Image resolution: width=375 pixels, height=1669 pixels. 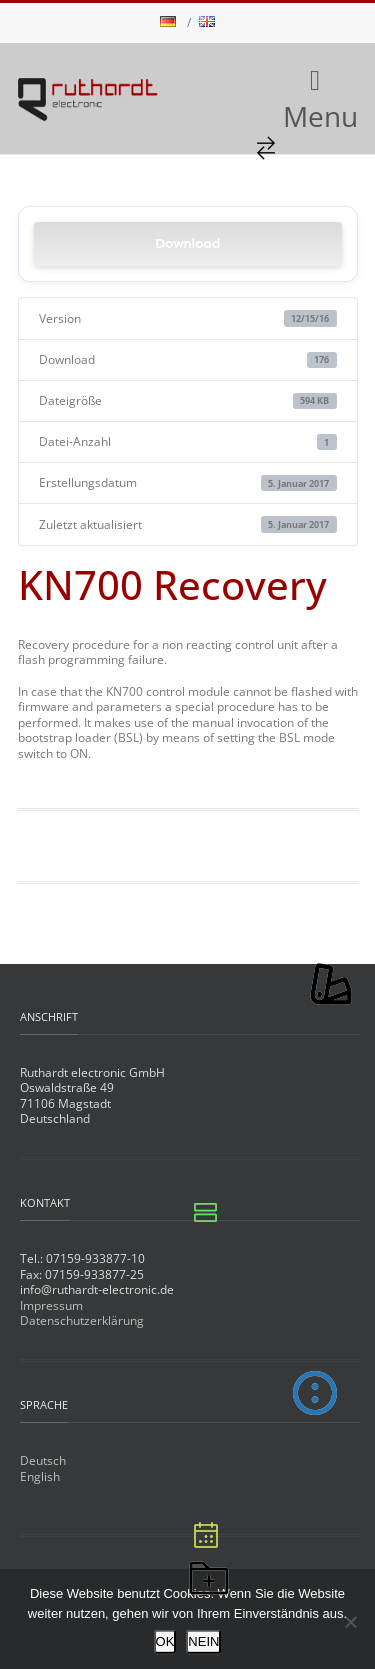 I want to click on switch to row view layout, so click(x=205, y=1212).